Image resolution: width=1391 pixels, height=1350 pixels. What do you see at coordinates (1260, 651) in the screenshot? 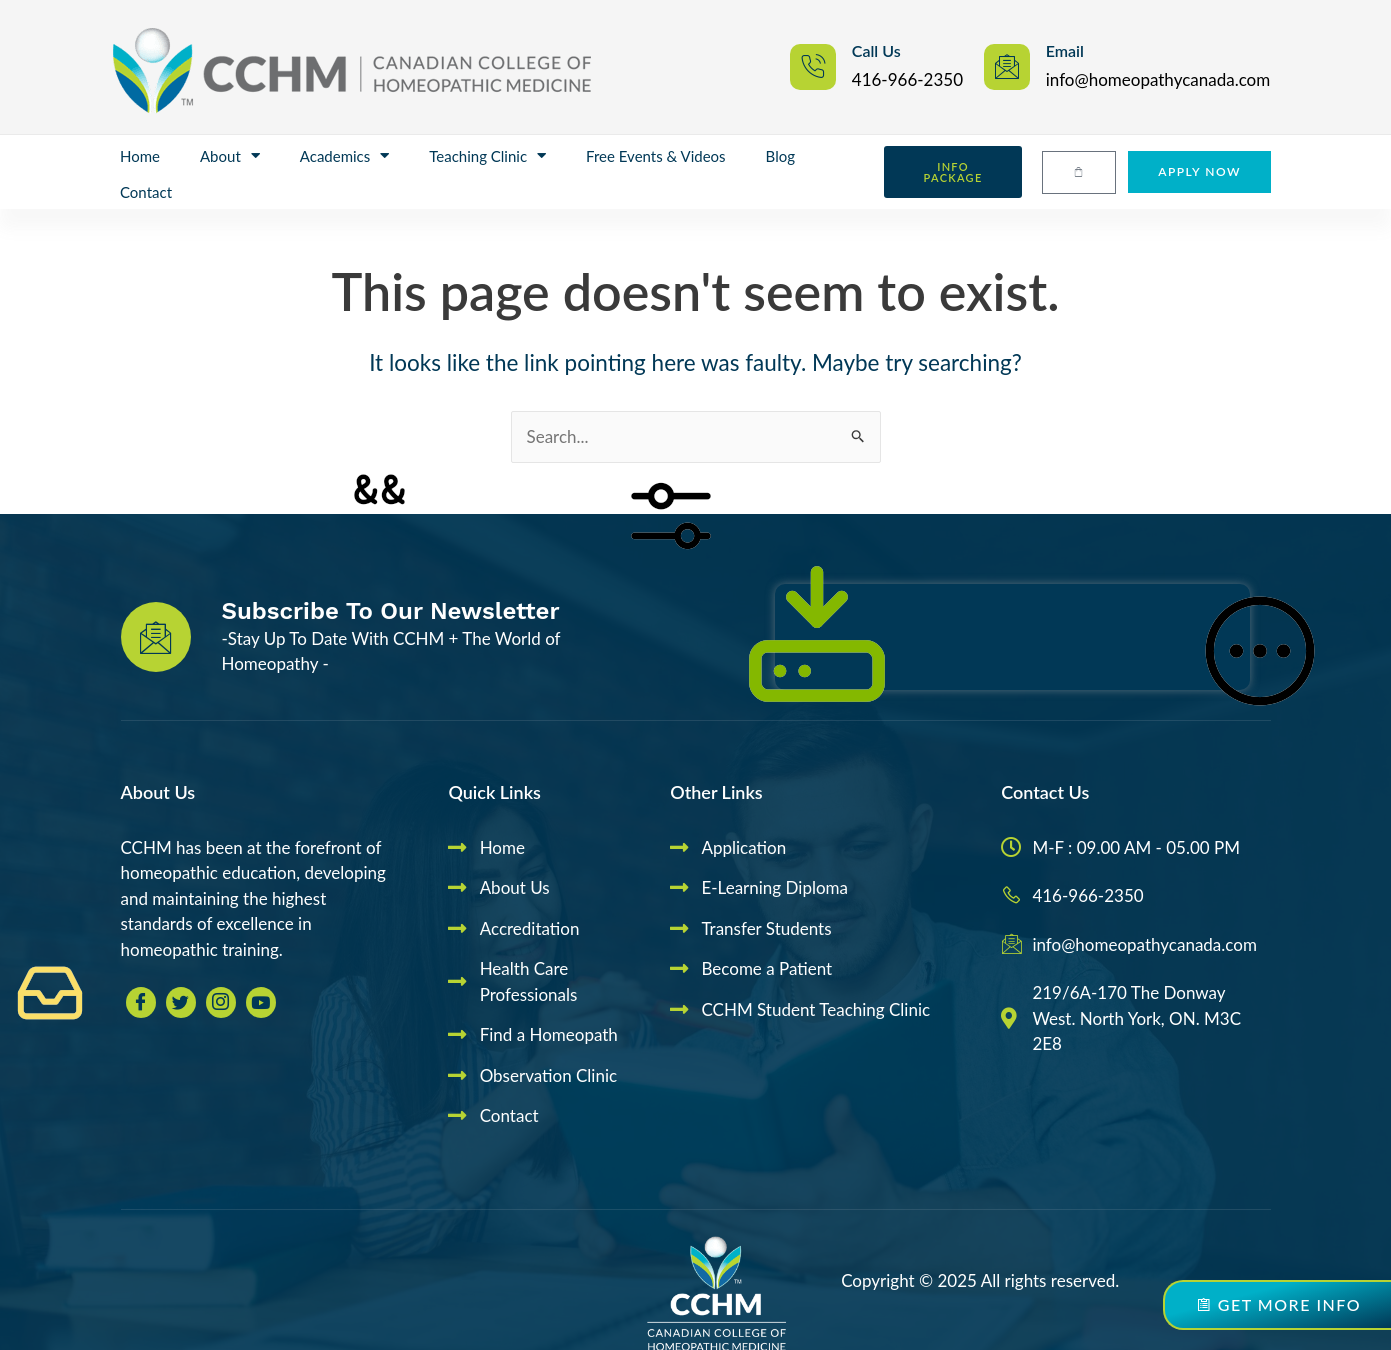
I see `access more options or actions` at bounding box center [1260, 651].